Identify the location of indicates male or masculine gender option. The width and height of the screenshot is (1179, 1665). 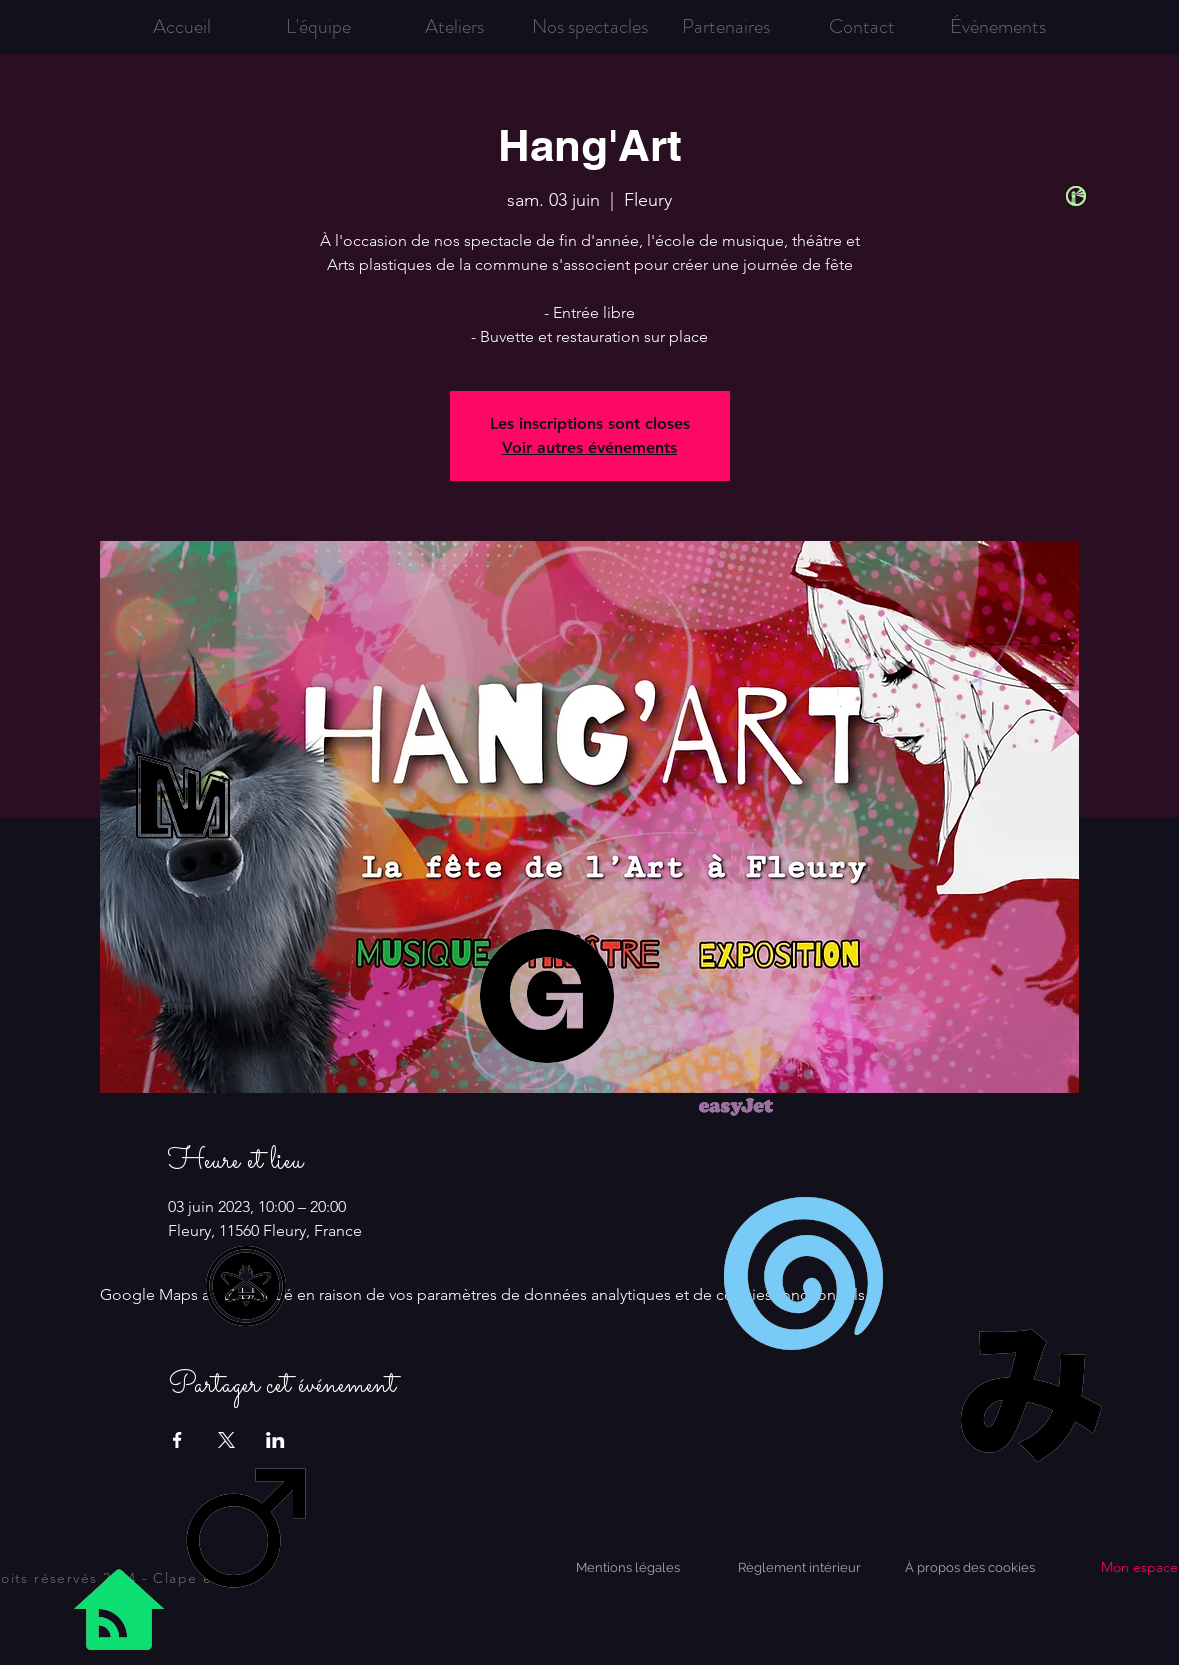
(243, 1525).